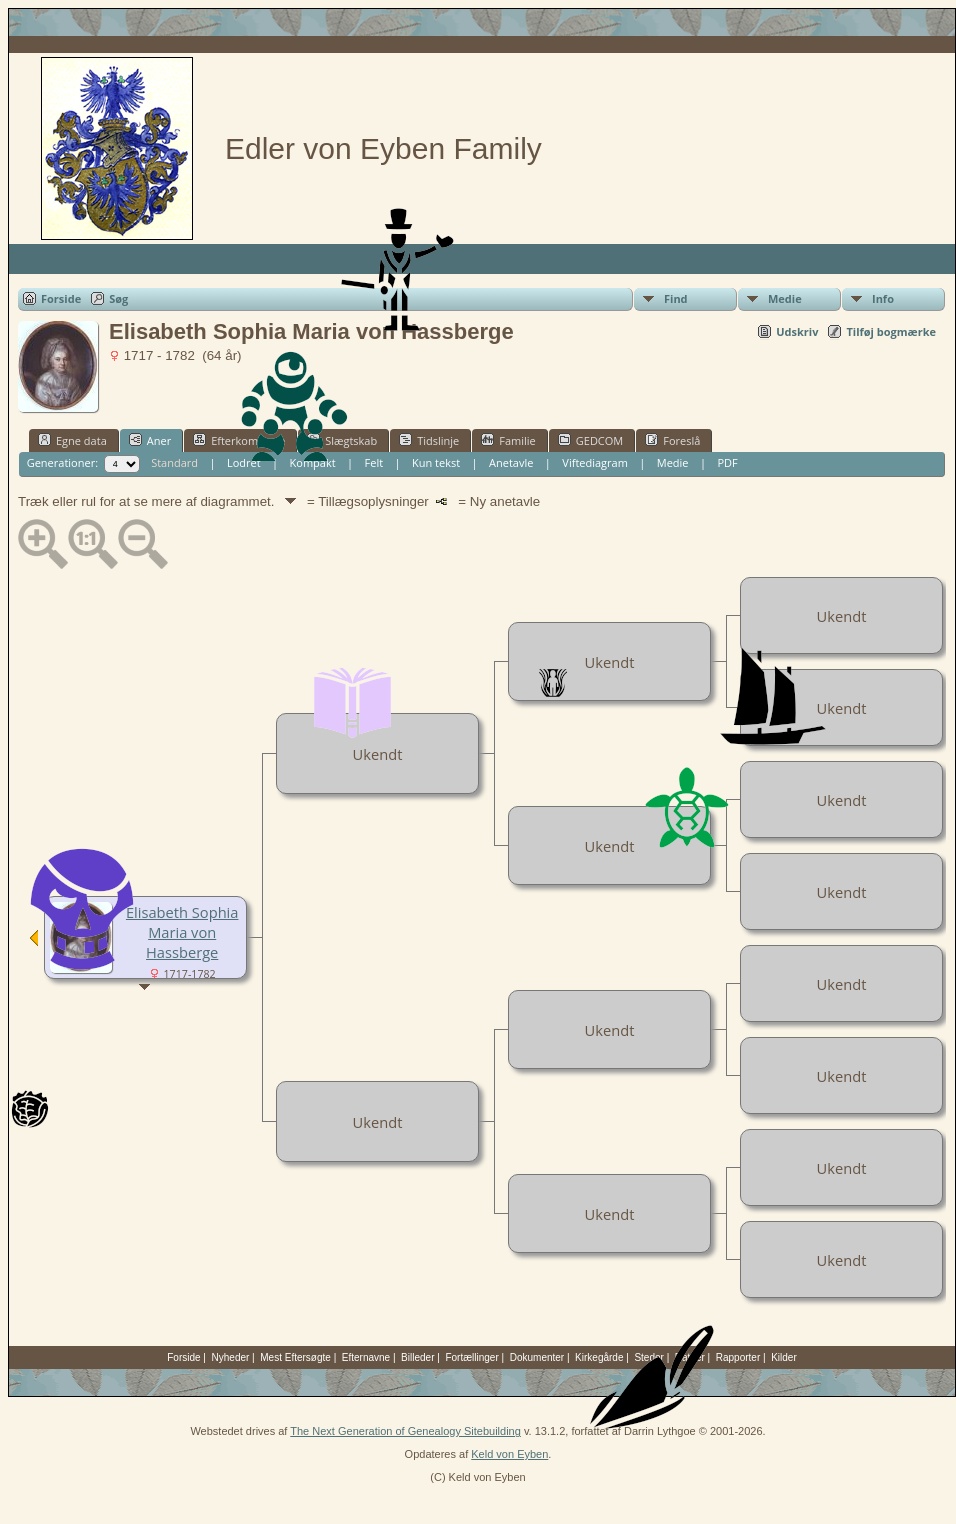 The width and height of the screenshot is (956, 1524). I want to click on indicates slow loading or processing speed, so click(686, 807).